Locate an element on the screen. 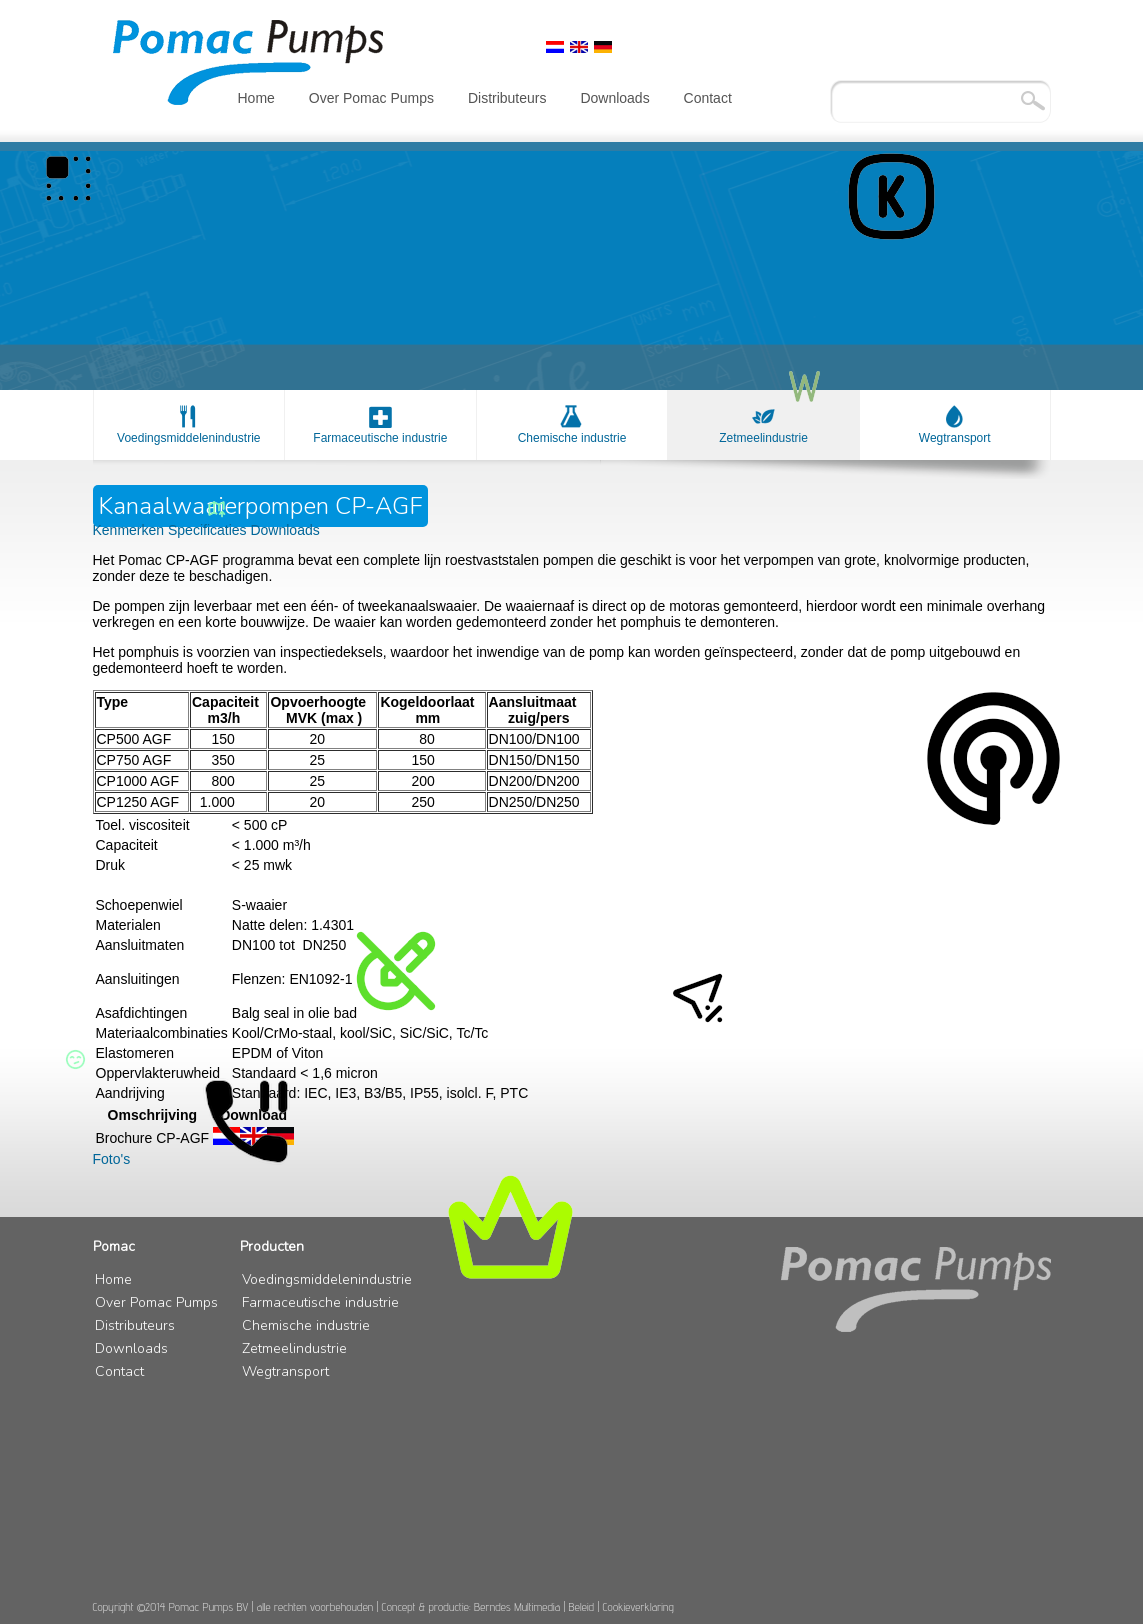 This screenshot has height=1624, width=1143. indicates items or options starting with the letter W is located at coordinates (804, 386).